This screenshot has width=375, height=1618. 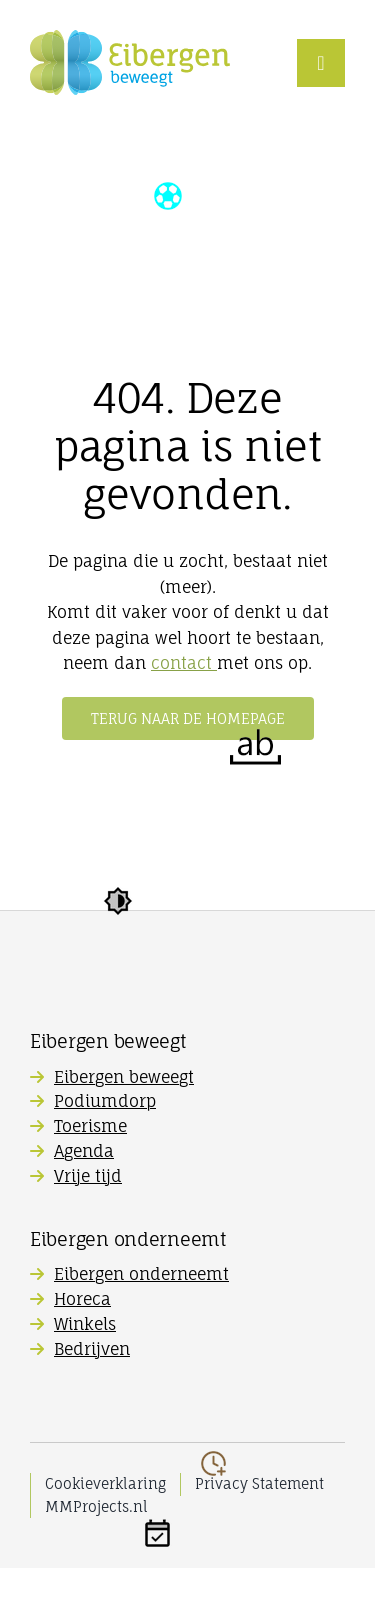 What do you see at coordinates (168, 196) in the screenshot?
I see `view football or soccer content` at bounding box center [168, 196].